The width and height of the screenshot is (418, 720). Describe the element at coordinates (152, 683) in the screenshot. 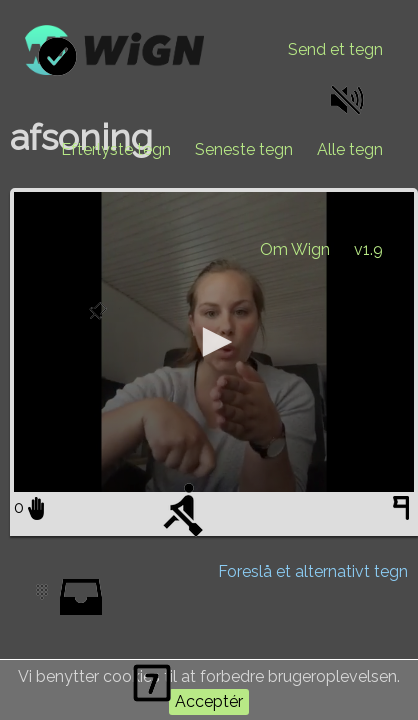

I see `select or input the number seven` at that location.